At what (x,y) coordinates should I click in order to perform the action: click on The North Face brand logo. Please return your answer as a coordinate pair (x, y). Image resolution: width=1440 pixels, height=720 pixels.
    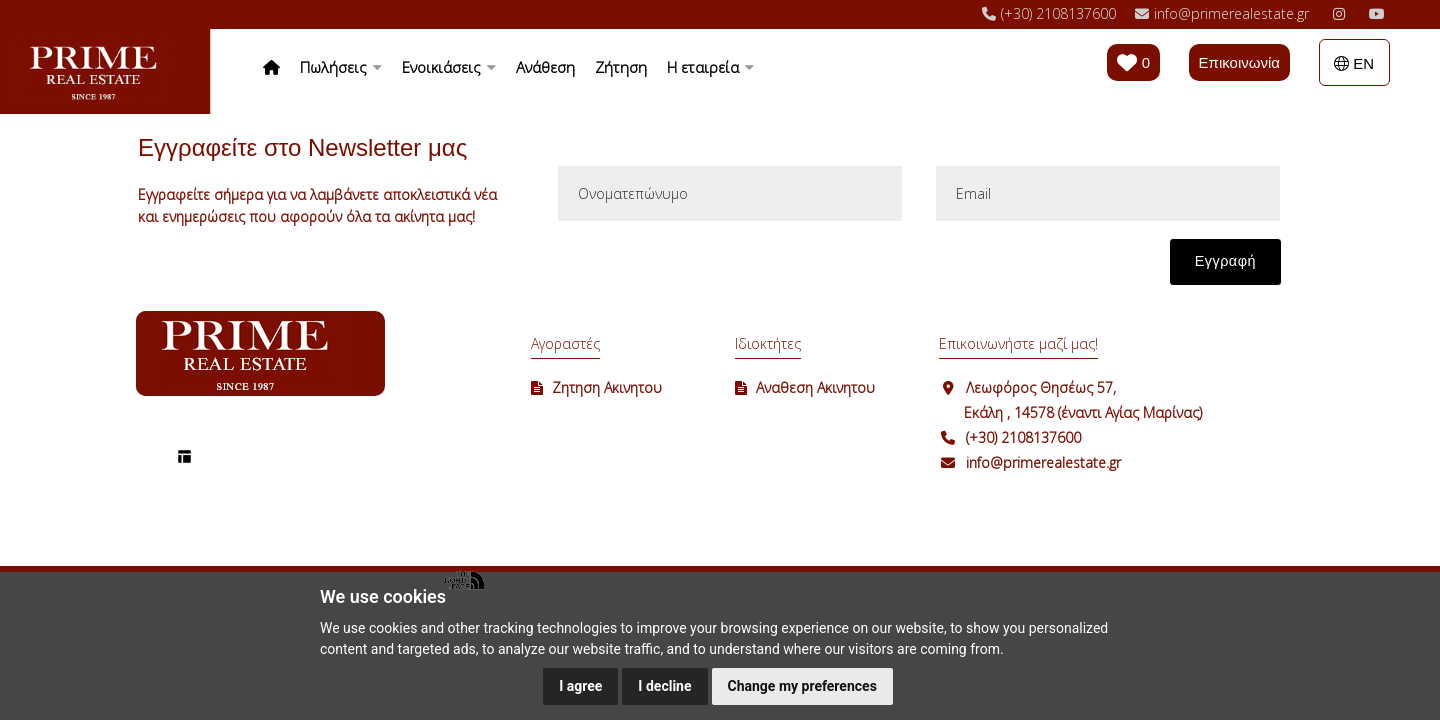
    Looking at the image, I should click on (464, 580).